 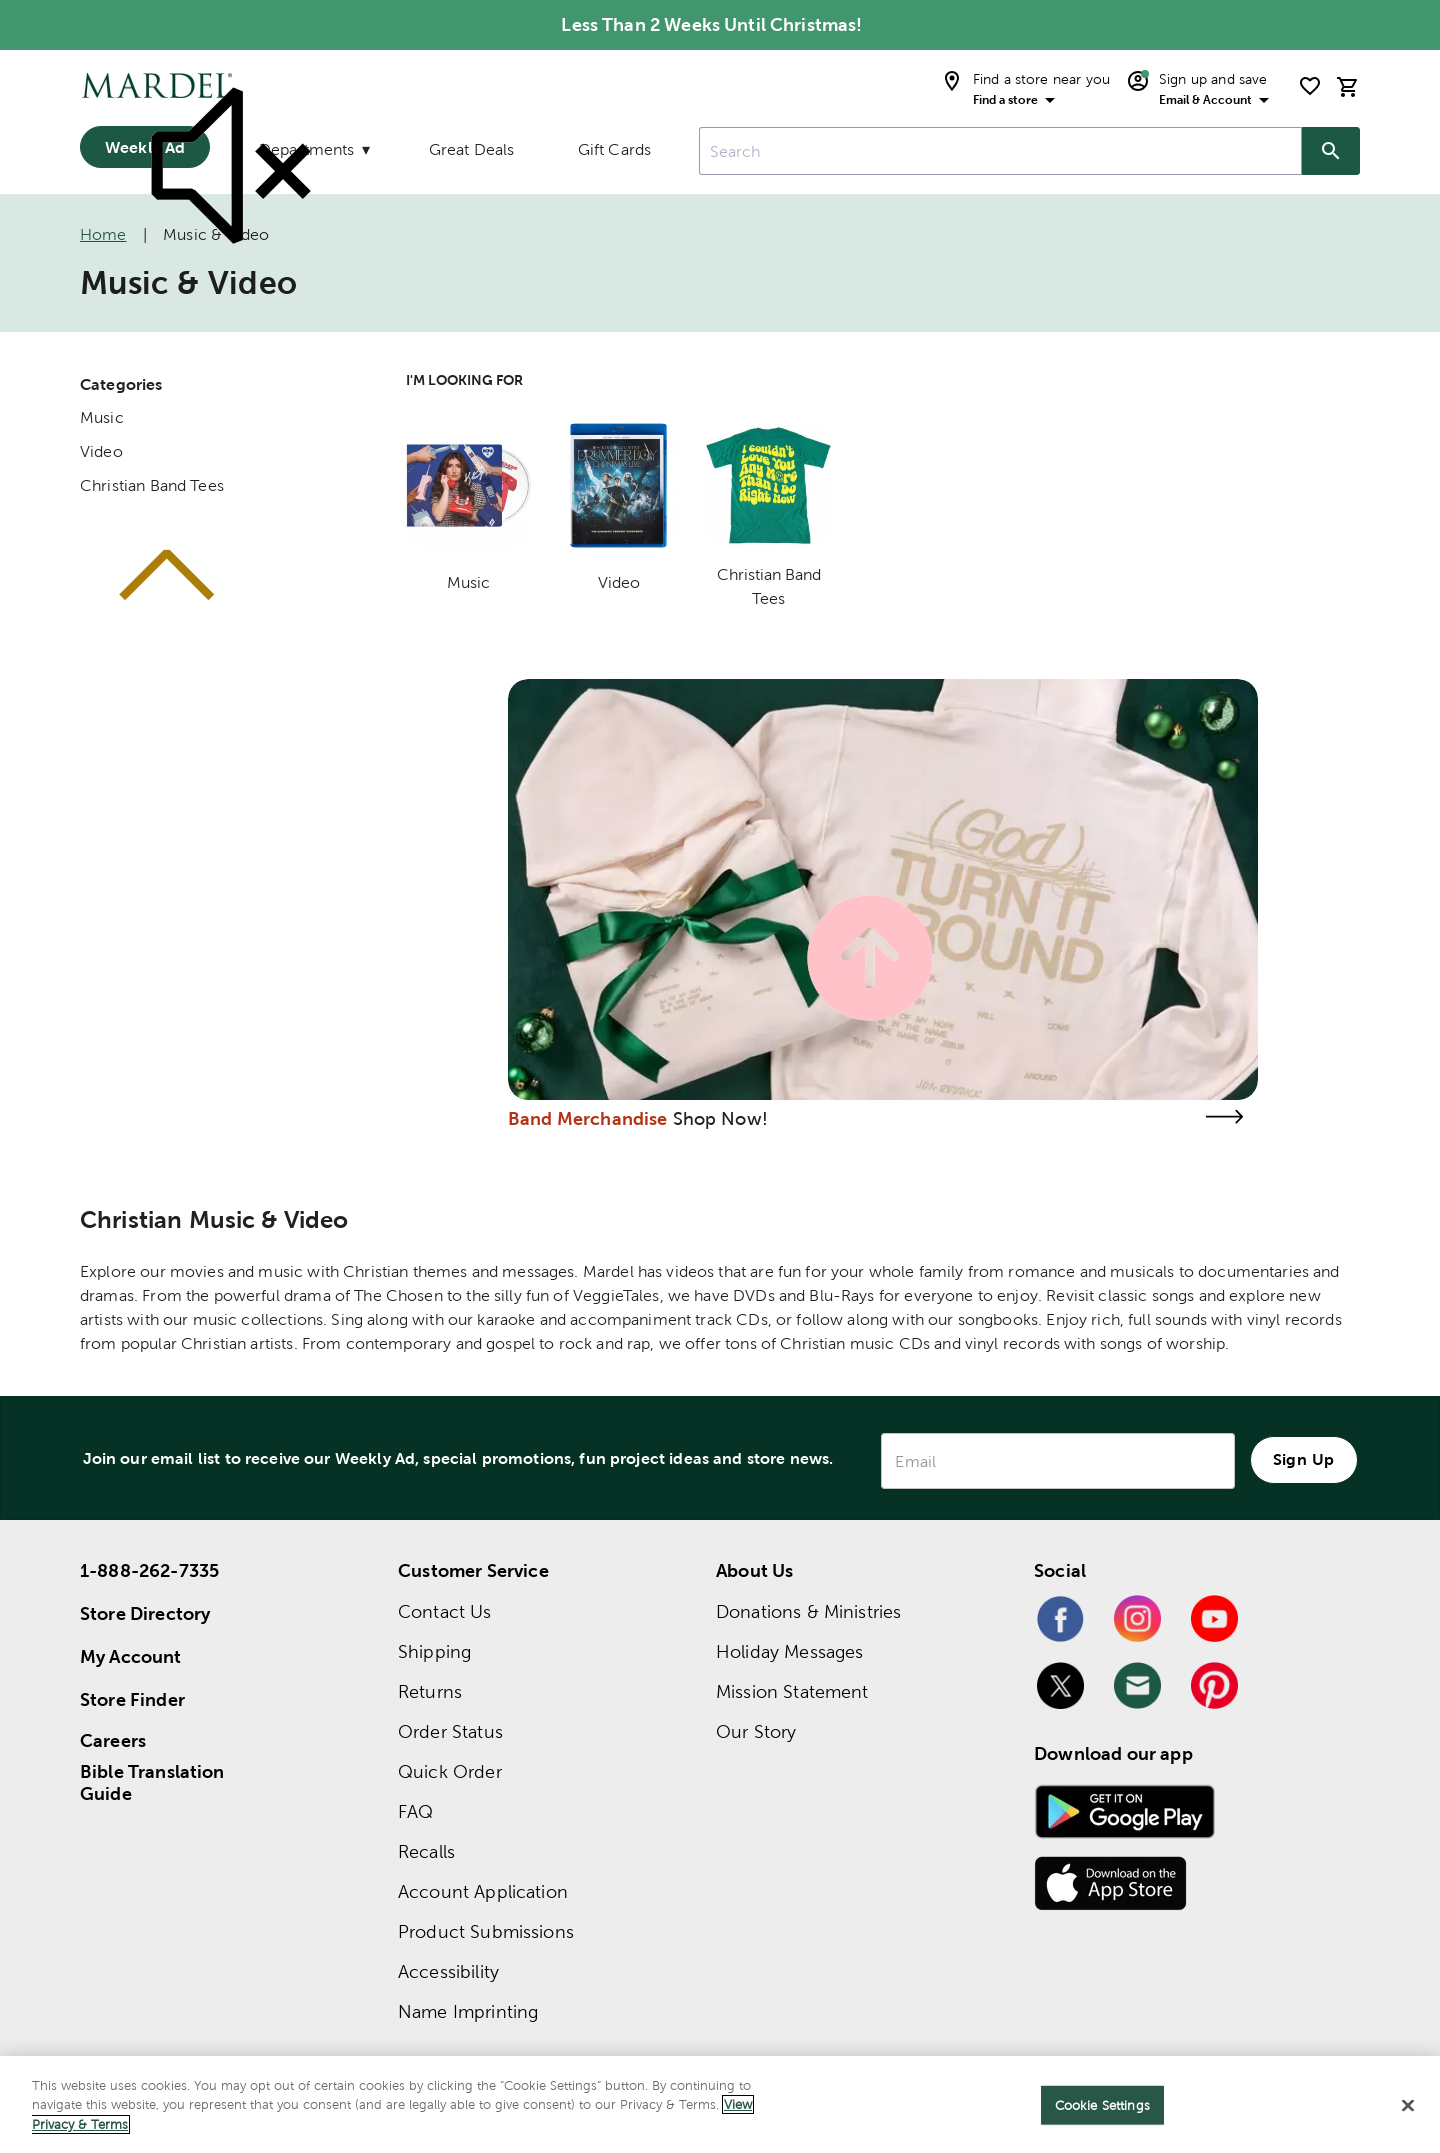 I want to click on collapse or minimize a section, so click(x=166, y=578).